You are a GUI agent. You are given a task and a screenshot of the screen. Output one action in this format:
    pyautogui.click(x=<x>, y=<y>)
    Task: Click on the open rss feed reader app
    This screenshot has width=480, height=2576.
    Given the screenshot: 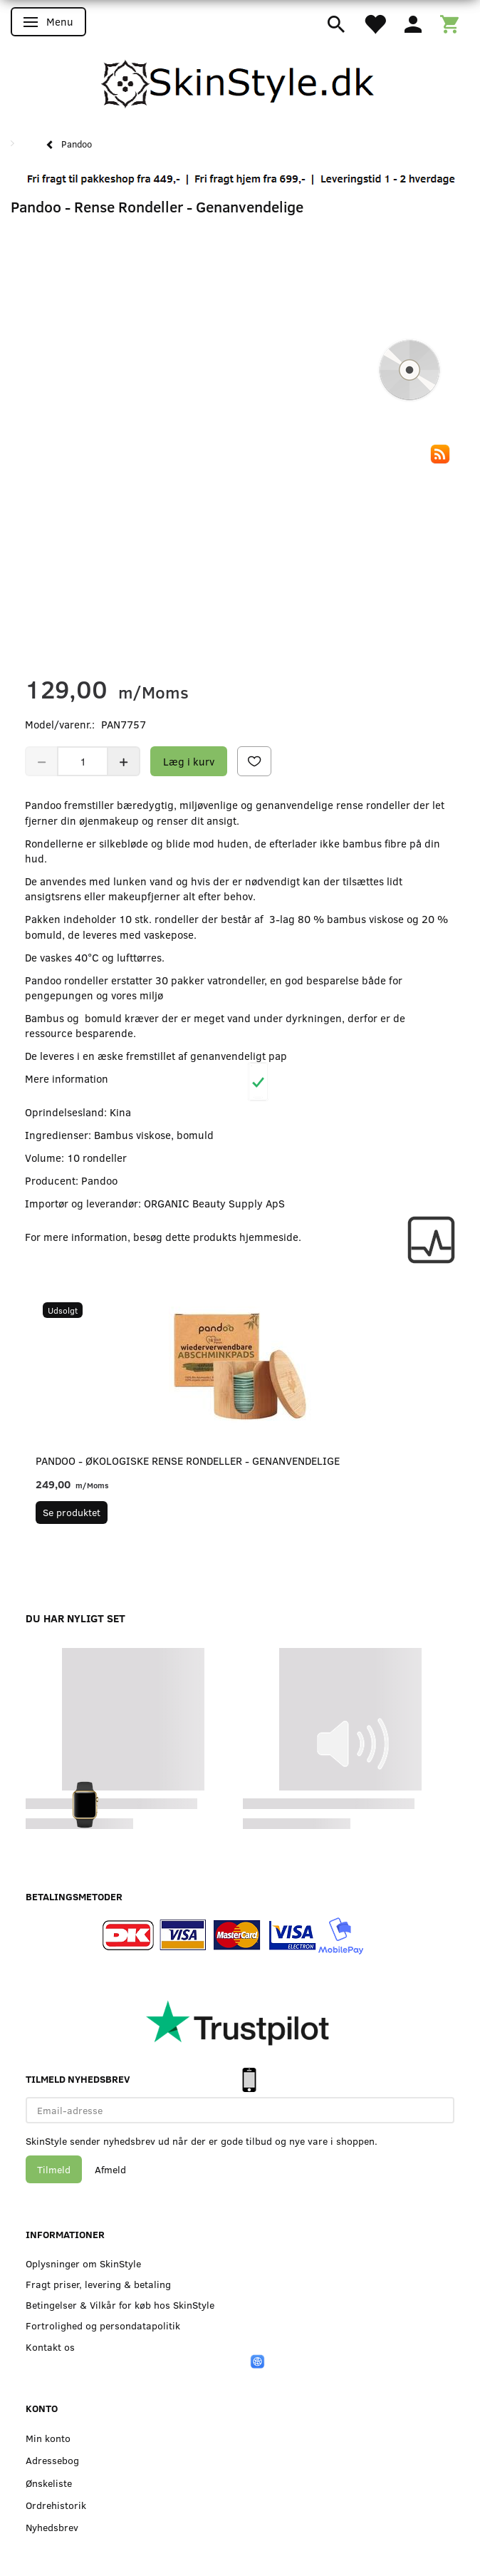 What is the action you would take?
    pyautogui.click(x=440, y=454)
    